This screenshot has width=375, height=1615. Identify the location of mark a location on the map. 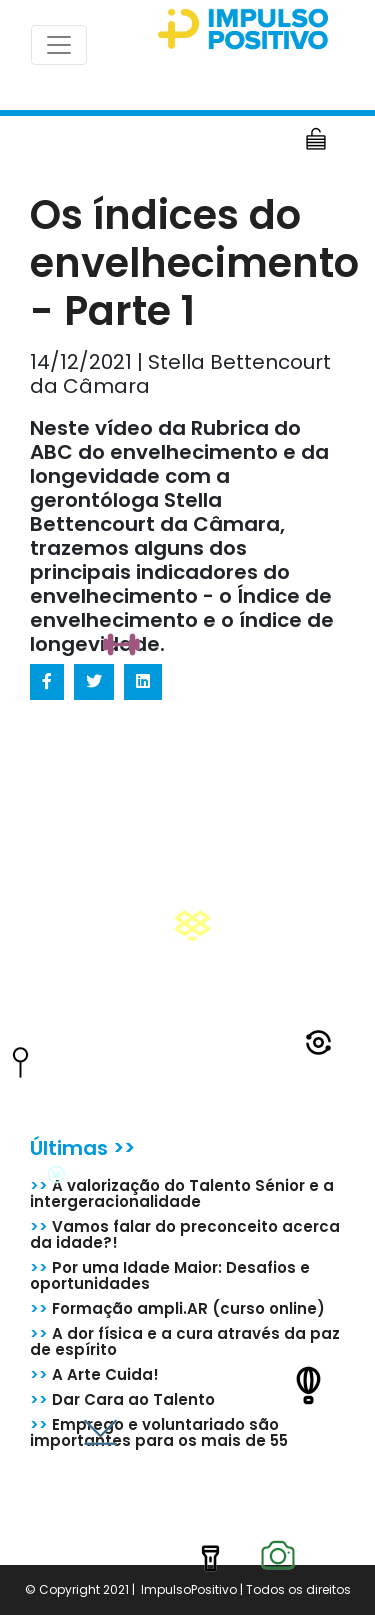
(20, 1062).